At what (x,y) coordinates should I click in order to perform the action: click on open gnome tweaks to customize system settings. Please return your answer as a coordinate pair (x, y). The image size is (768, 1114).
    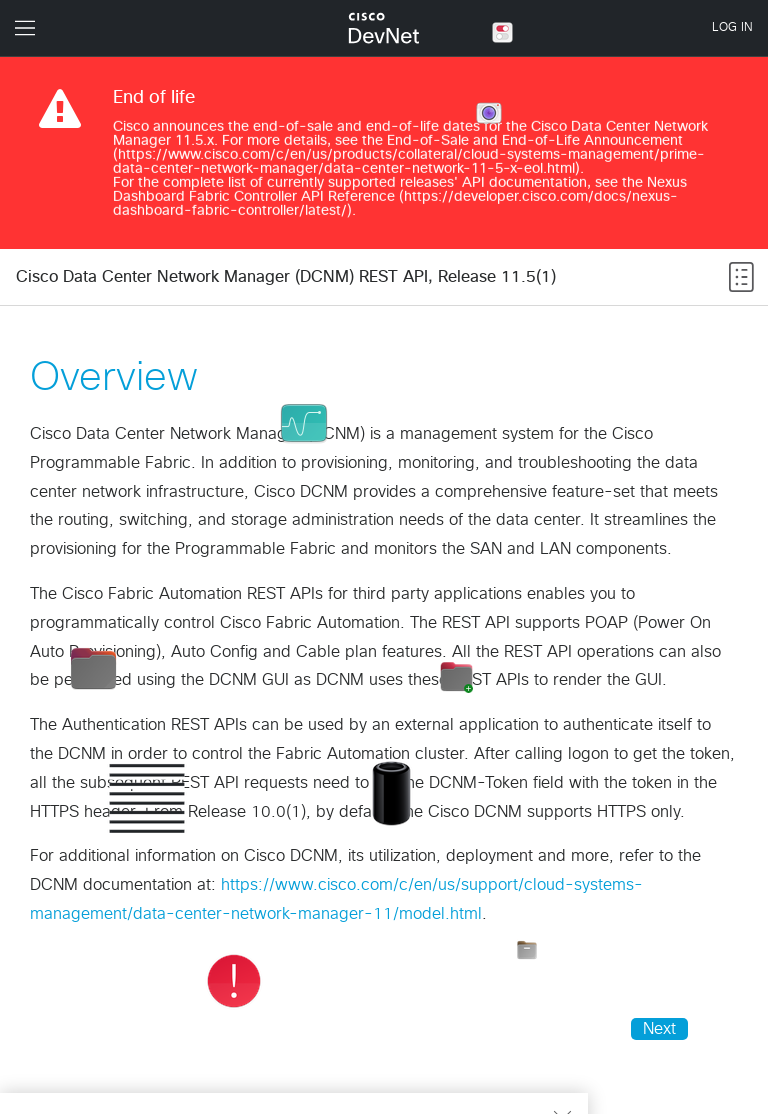
    Looking at the image, I should click on (502, 32).